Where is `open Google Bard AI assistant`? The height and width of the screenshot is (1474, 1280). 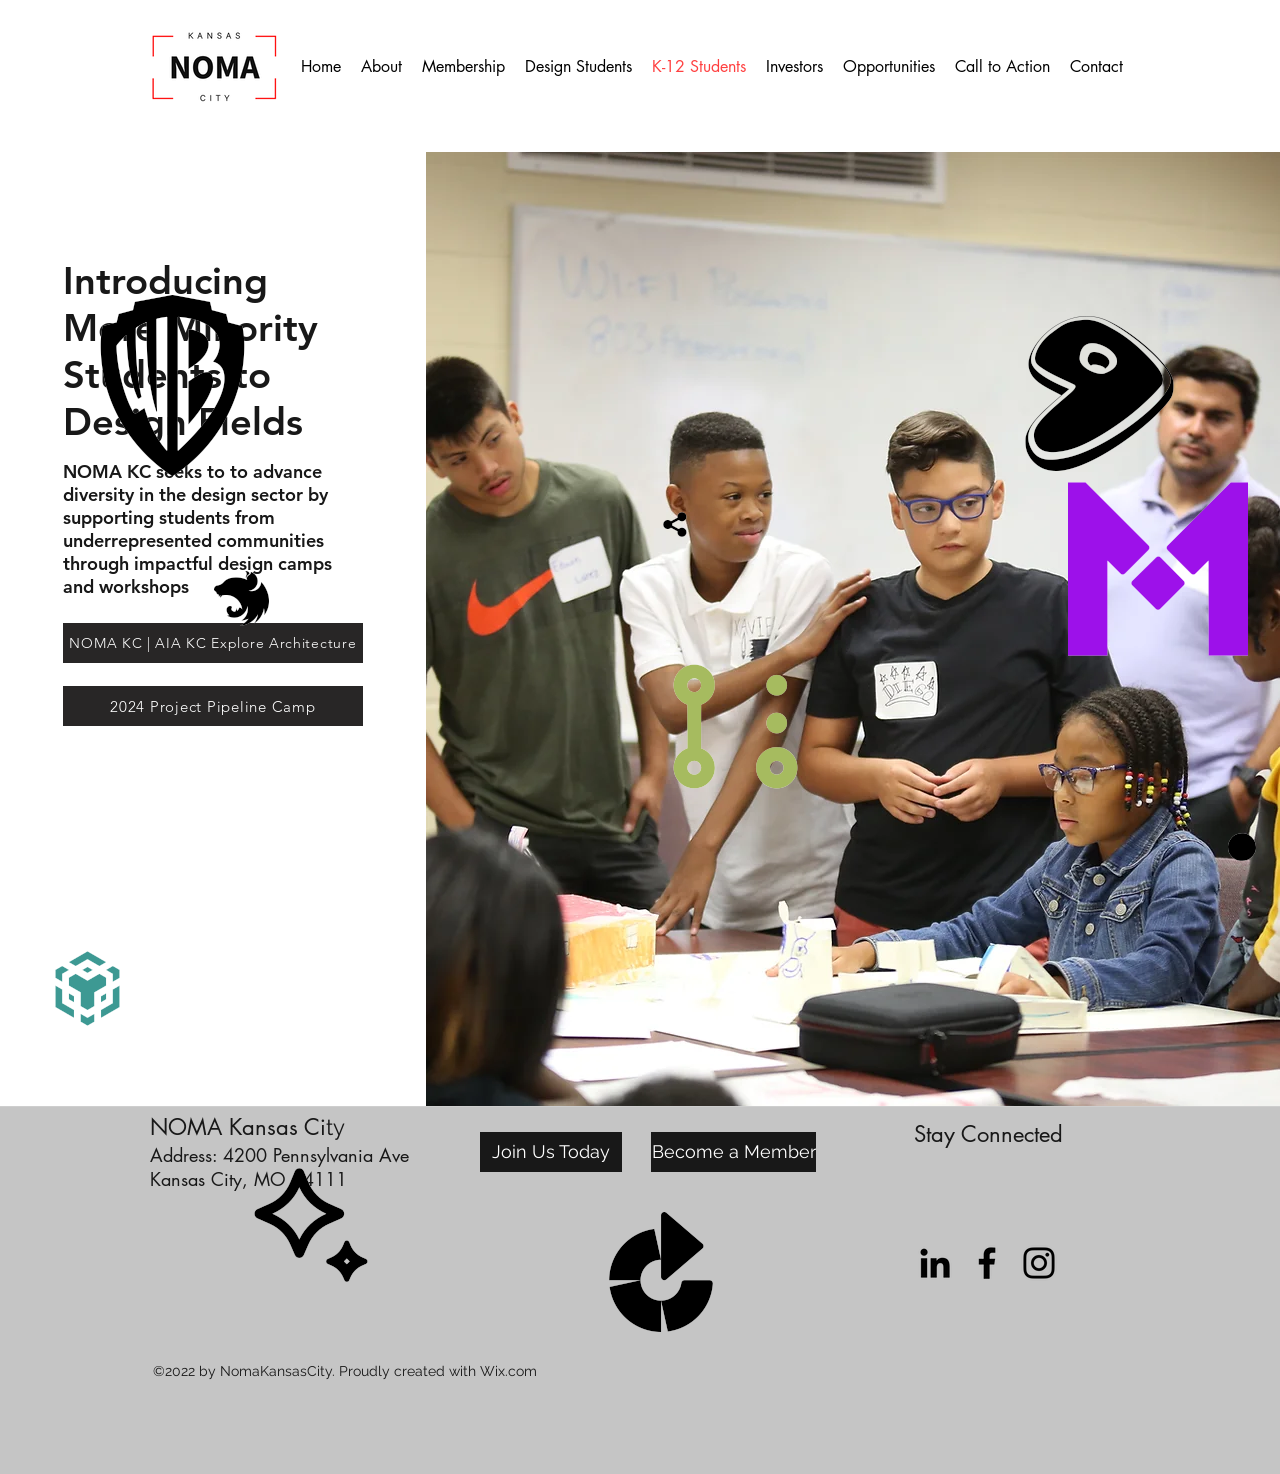
open Google Bard AI assistant is located at coordinates (311, 1225).